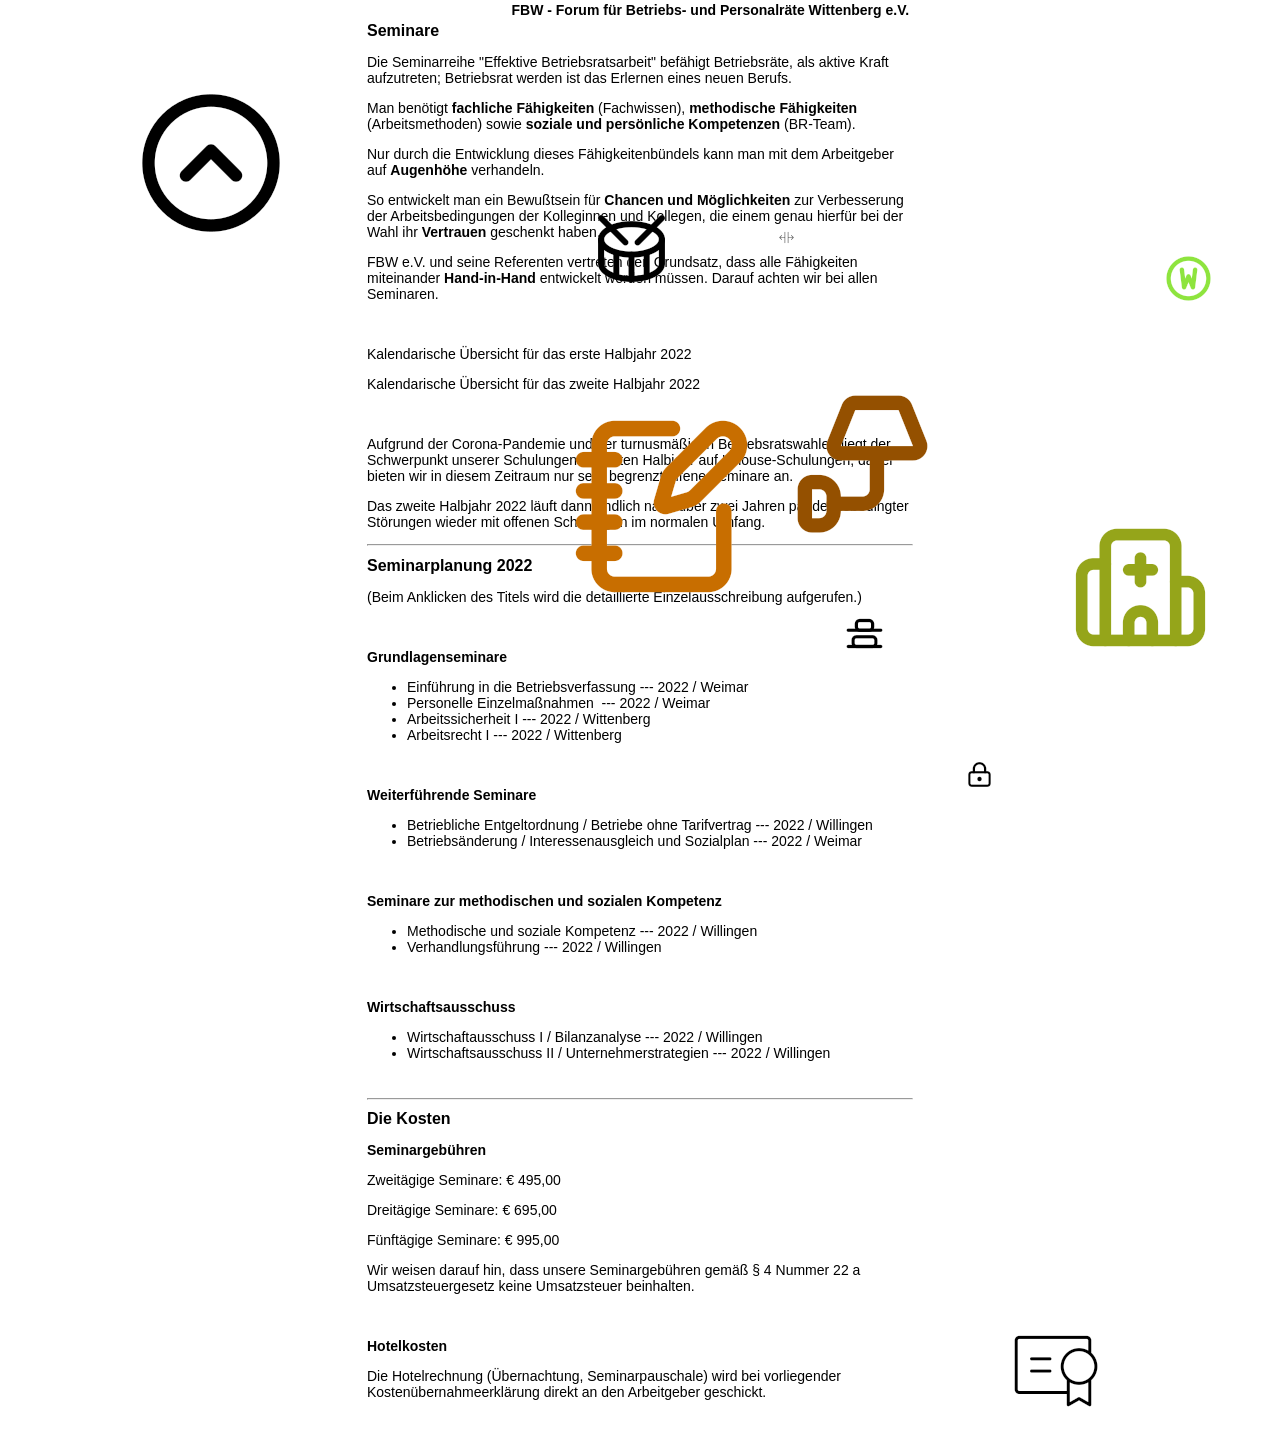 The image size is (1280, 1432). What do you see at coordinates (979, 774) in the screenshot?
I see `indicates a locked or secured item` at bounding box center [979, 774].